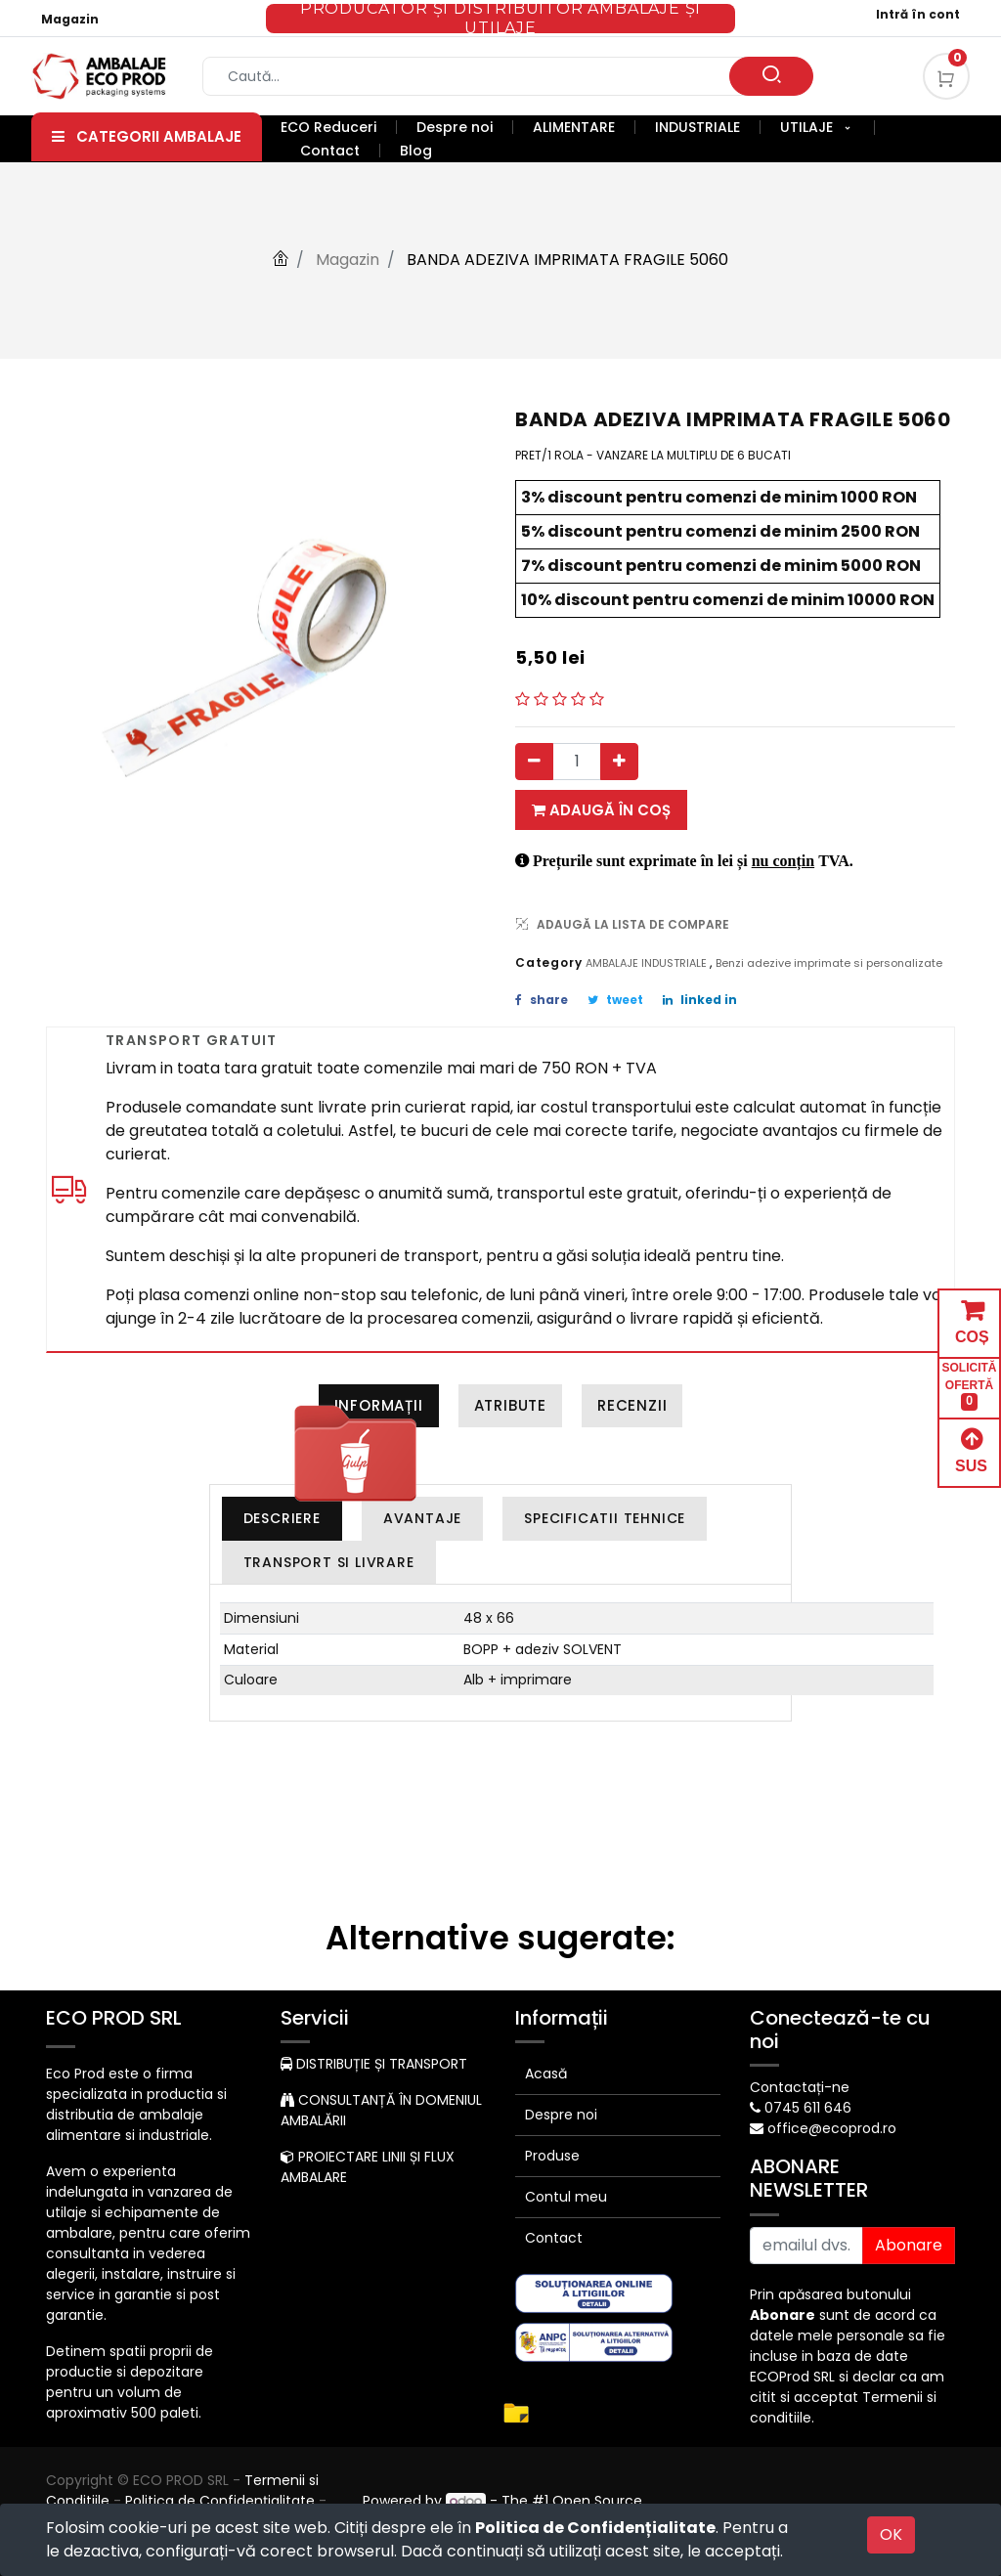 The width and height of the screenshot is (1001, 2576). I want to click on open sticky notes folder, so click(516, 2414).